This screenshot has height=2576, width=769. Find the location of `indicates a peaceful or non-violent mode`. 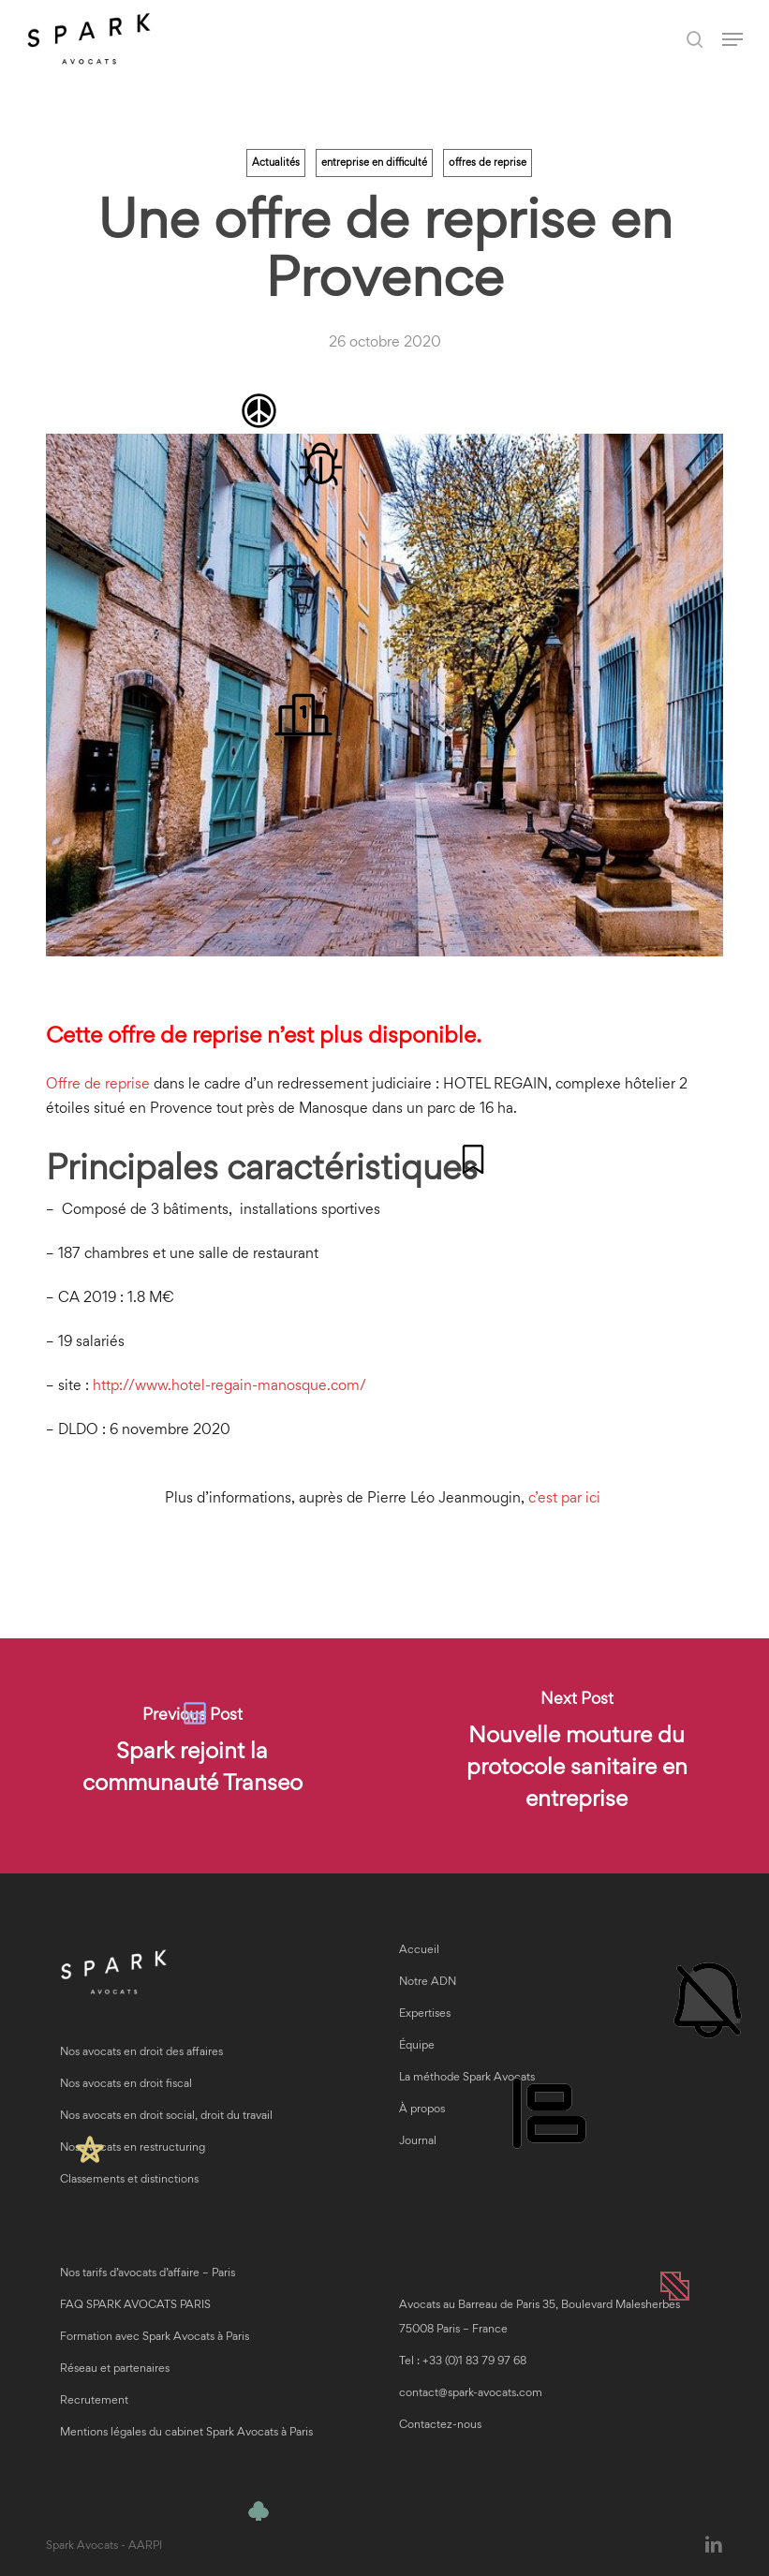

indicates a peaceful or non-violent mode is located at coordinates (259, 410).